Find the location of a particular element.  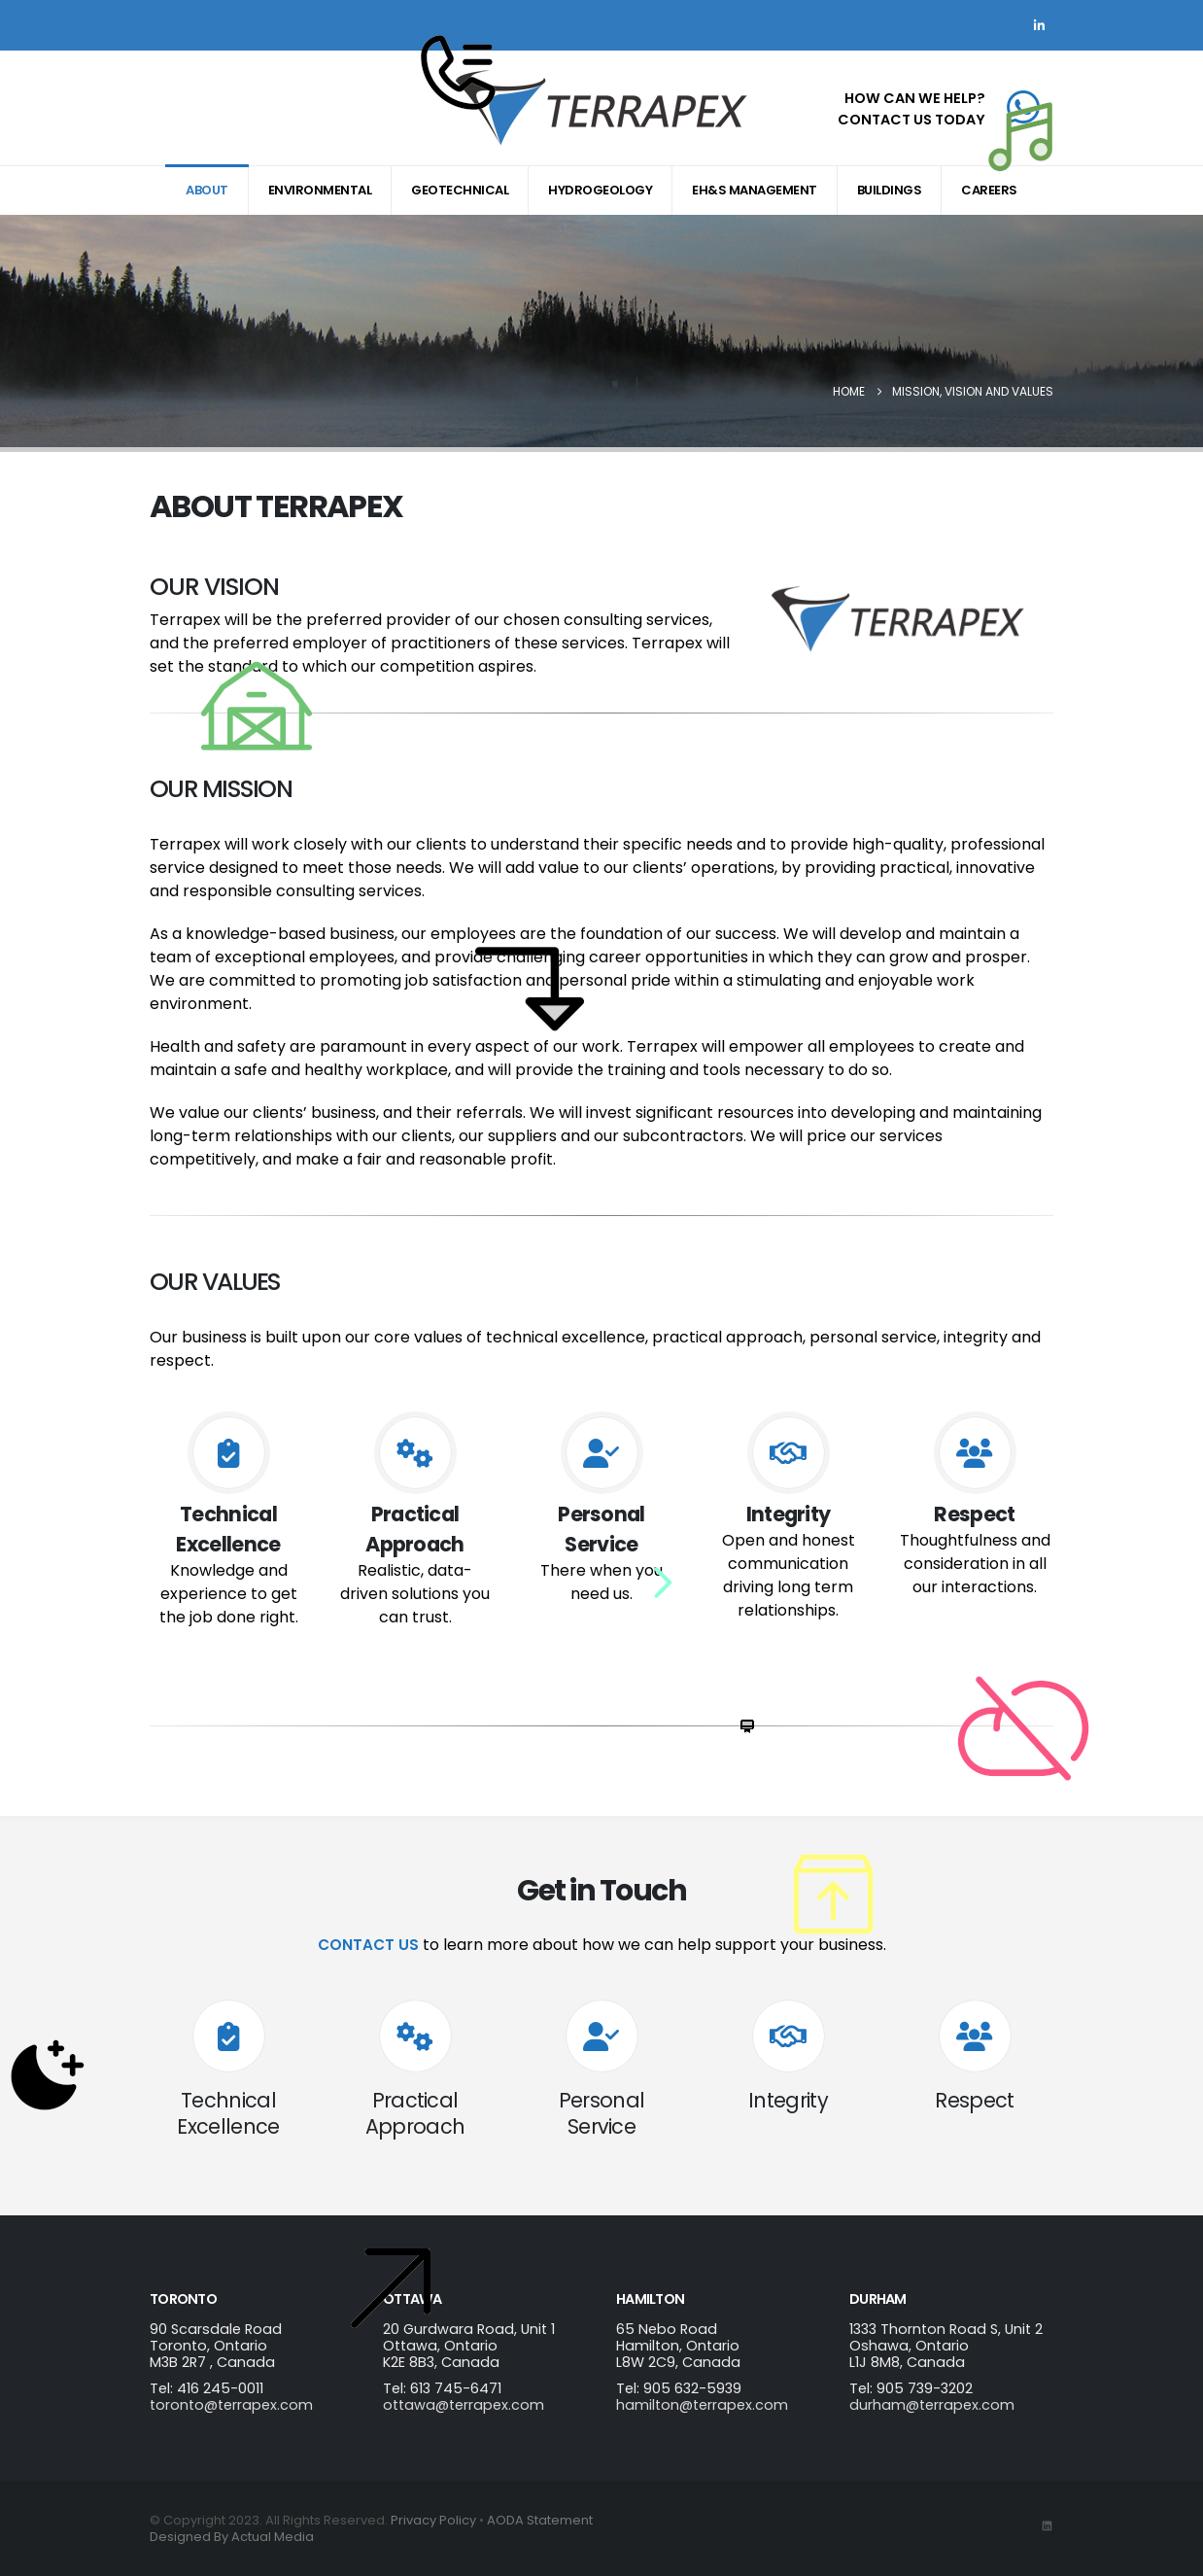

navigate to the next item or screen is located at coordinates (662, 1583).